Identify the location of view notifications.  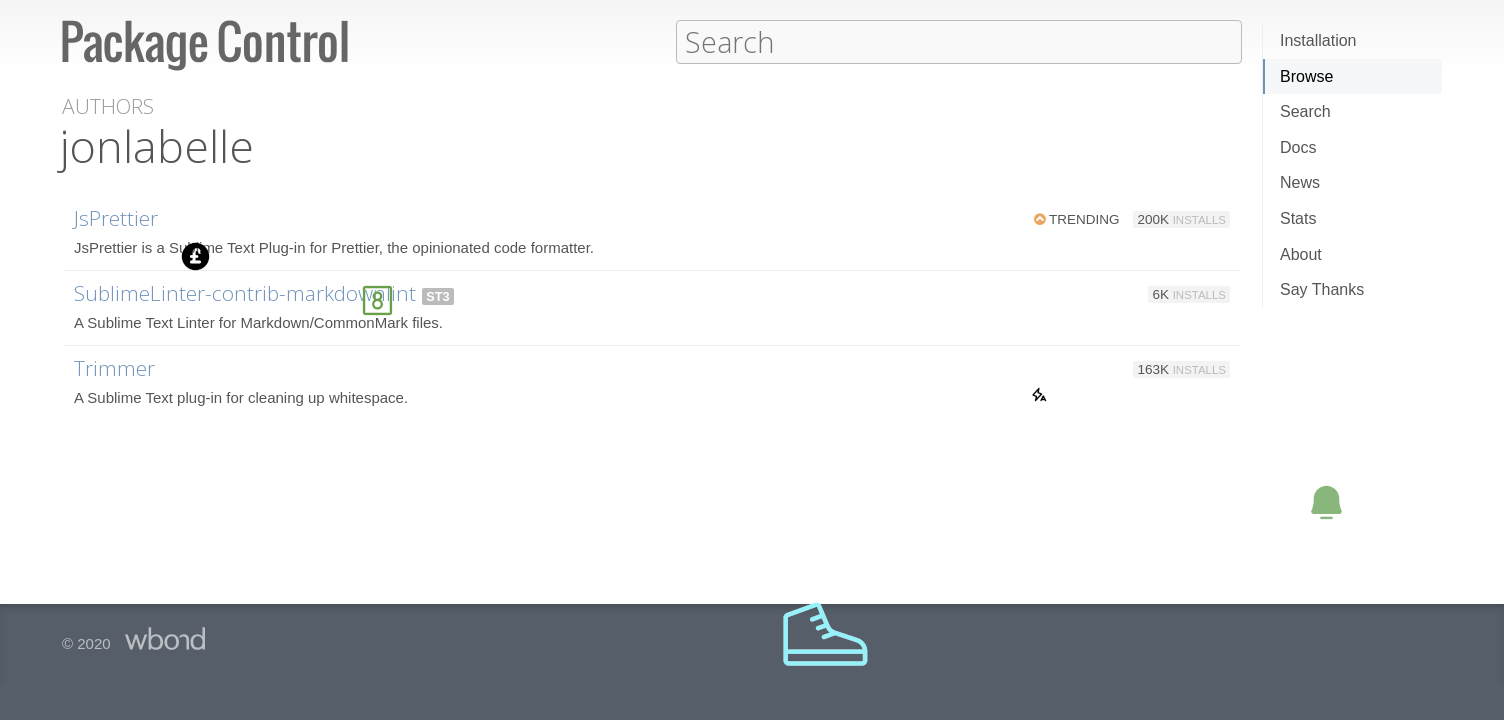
(1326, 502).